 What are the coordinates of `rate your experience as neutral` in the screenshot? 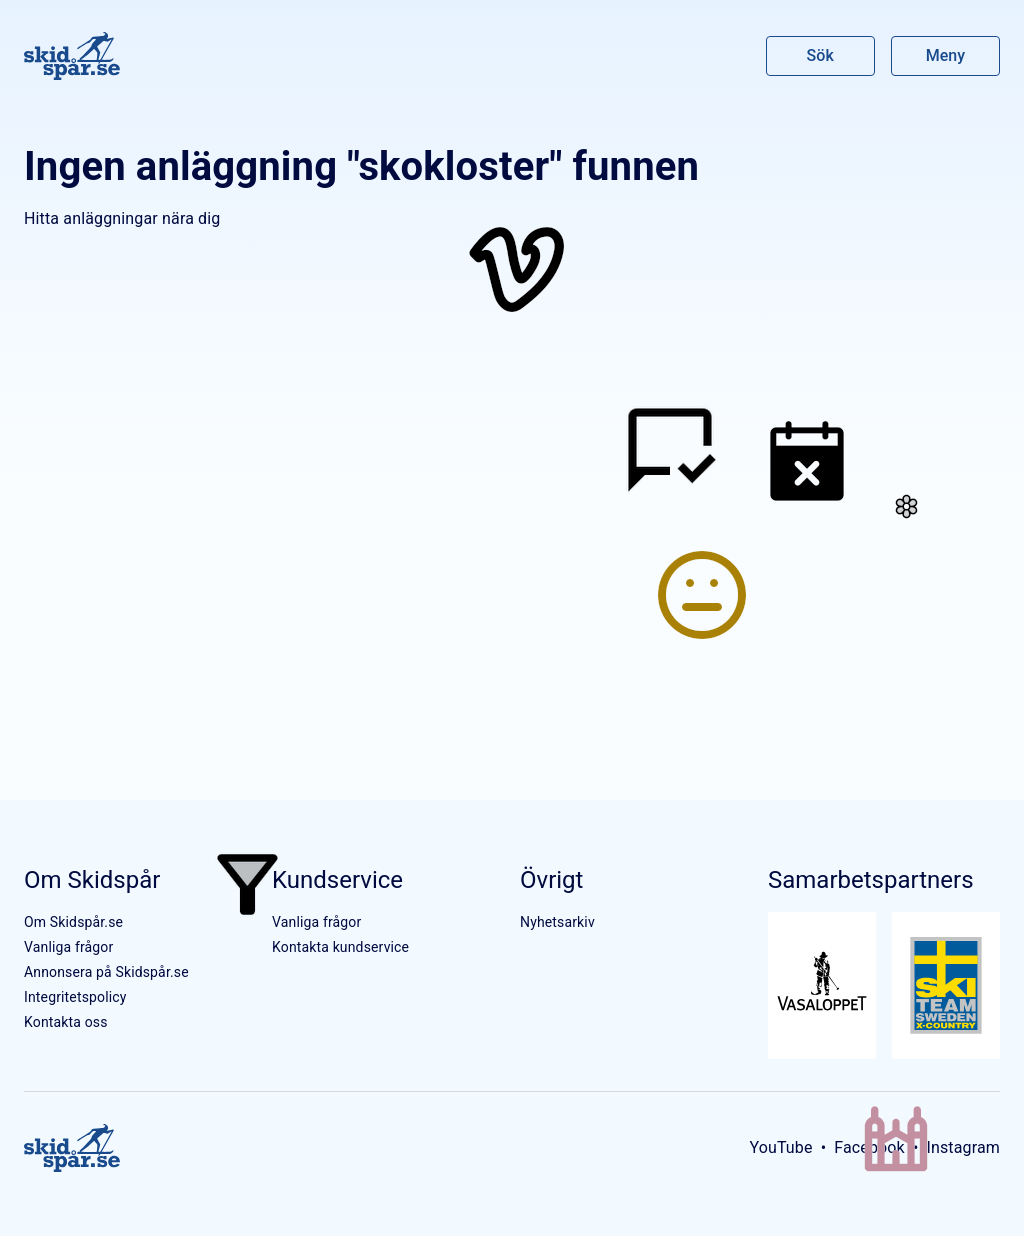 It's located at (702, 595).